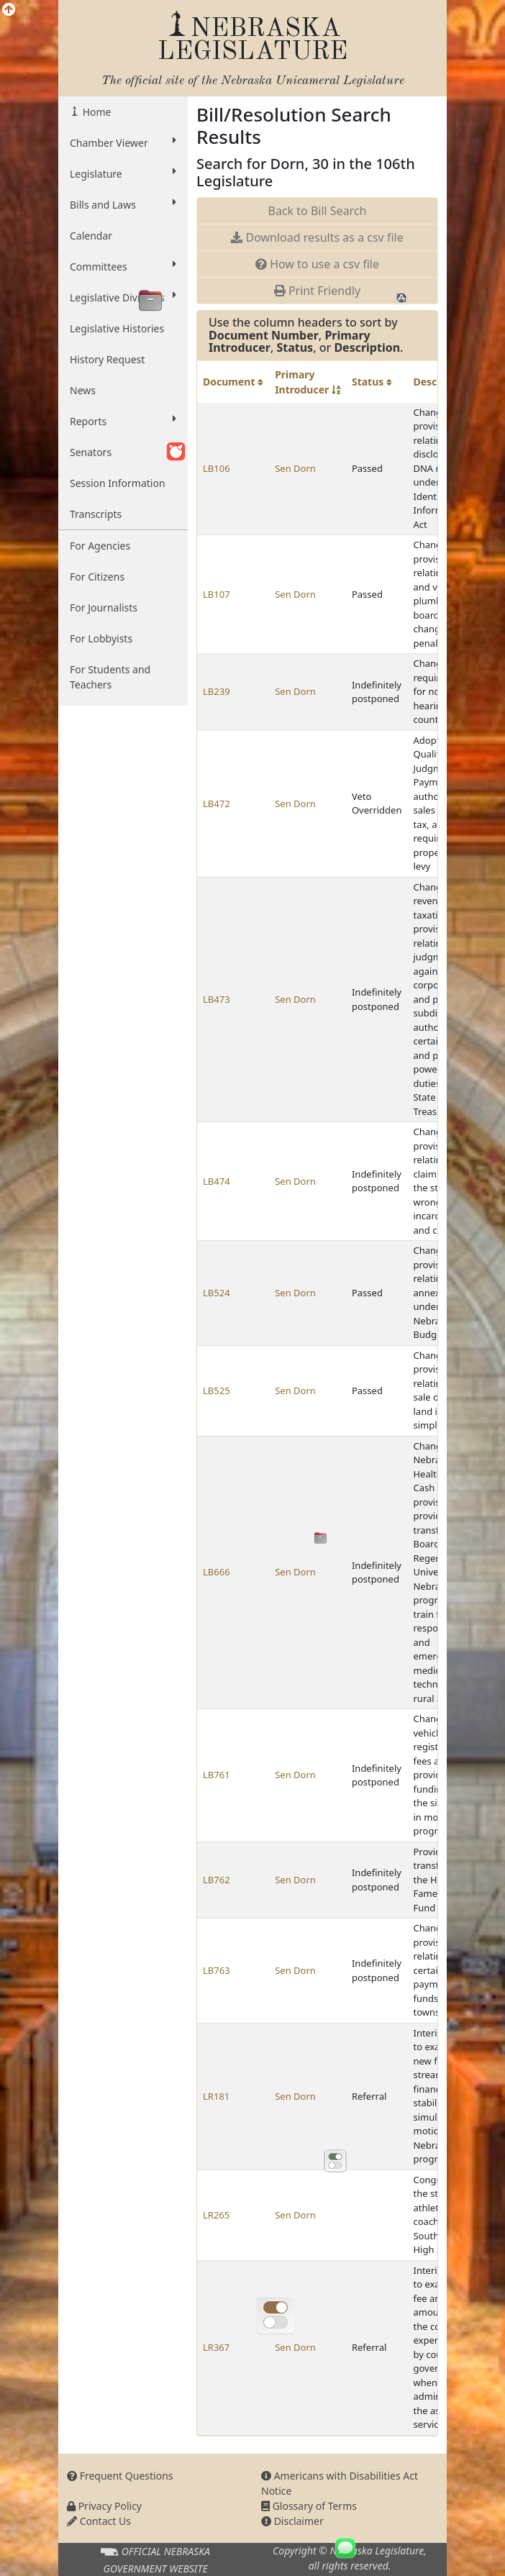  I want to click on open gnome tweaks to customize desktop settings, so click(276, 2315).